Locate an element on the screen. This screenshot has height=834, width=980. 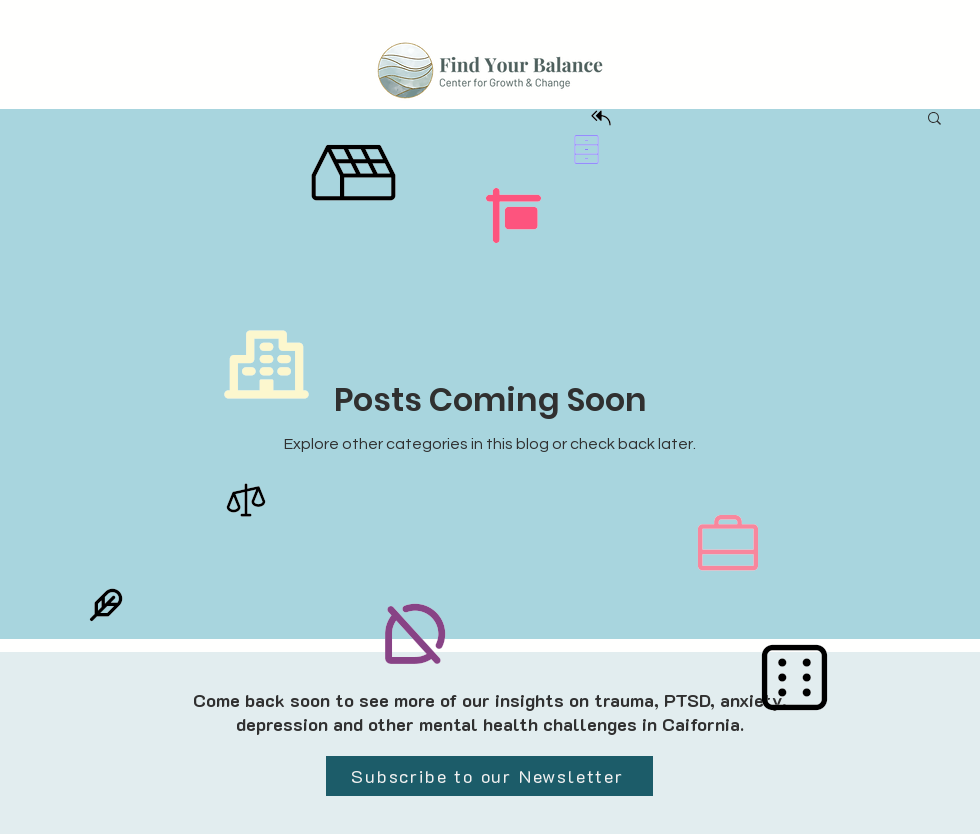
view apartment or residential building details is located at coordinates (266, 364).